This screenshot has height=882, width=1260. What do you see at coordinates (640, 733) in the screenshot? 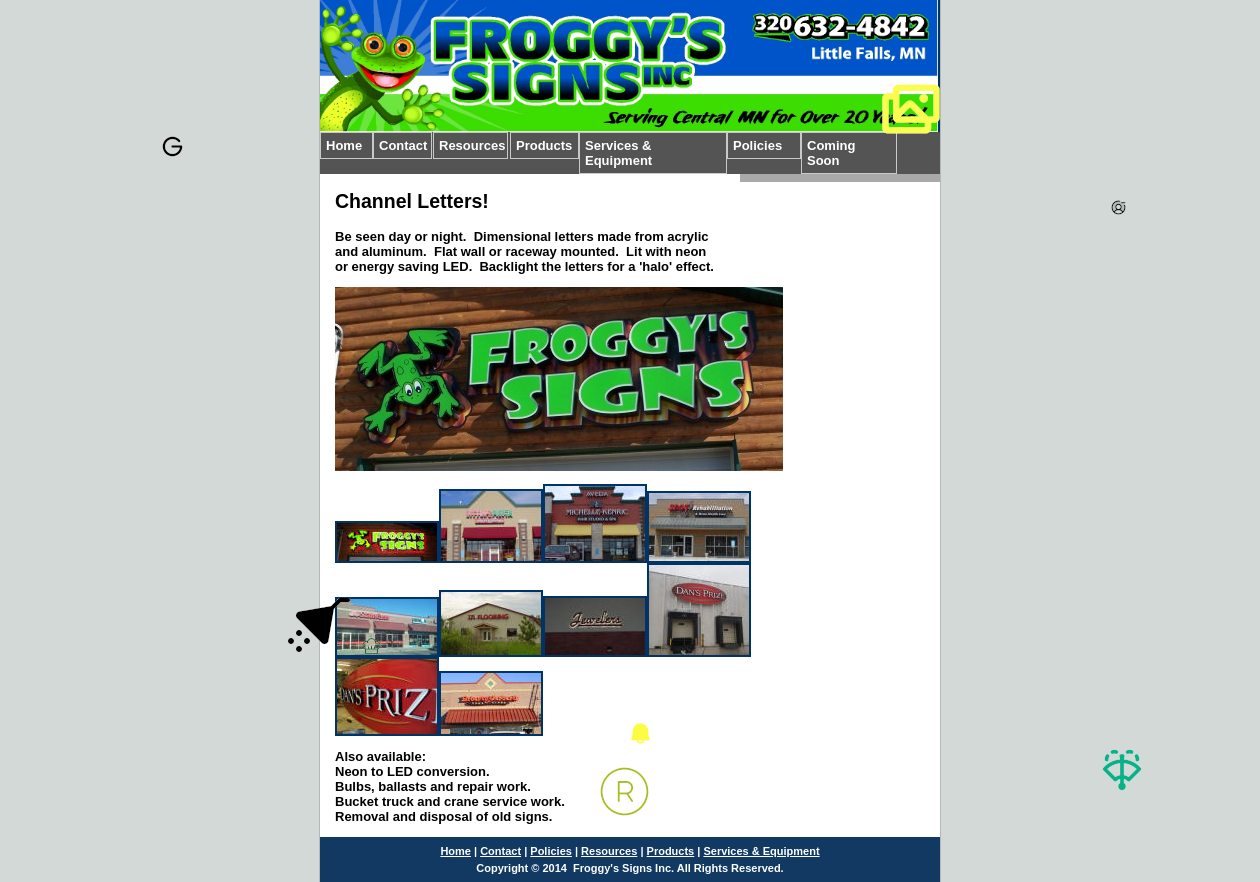
I see `view notifications` at bounding box center [640, 733].